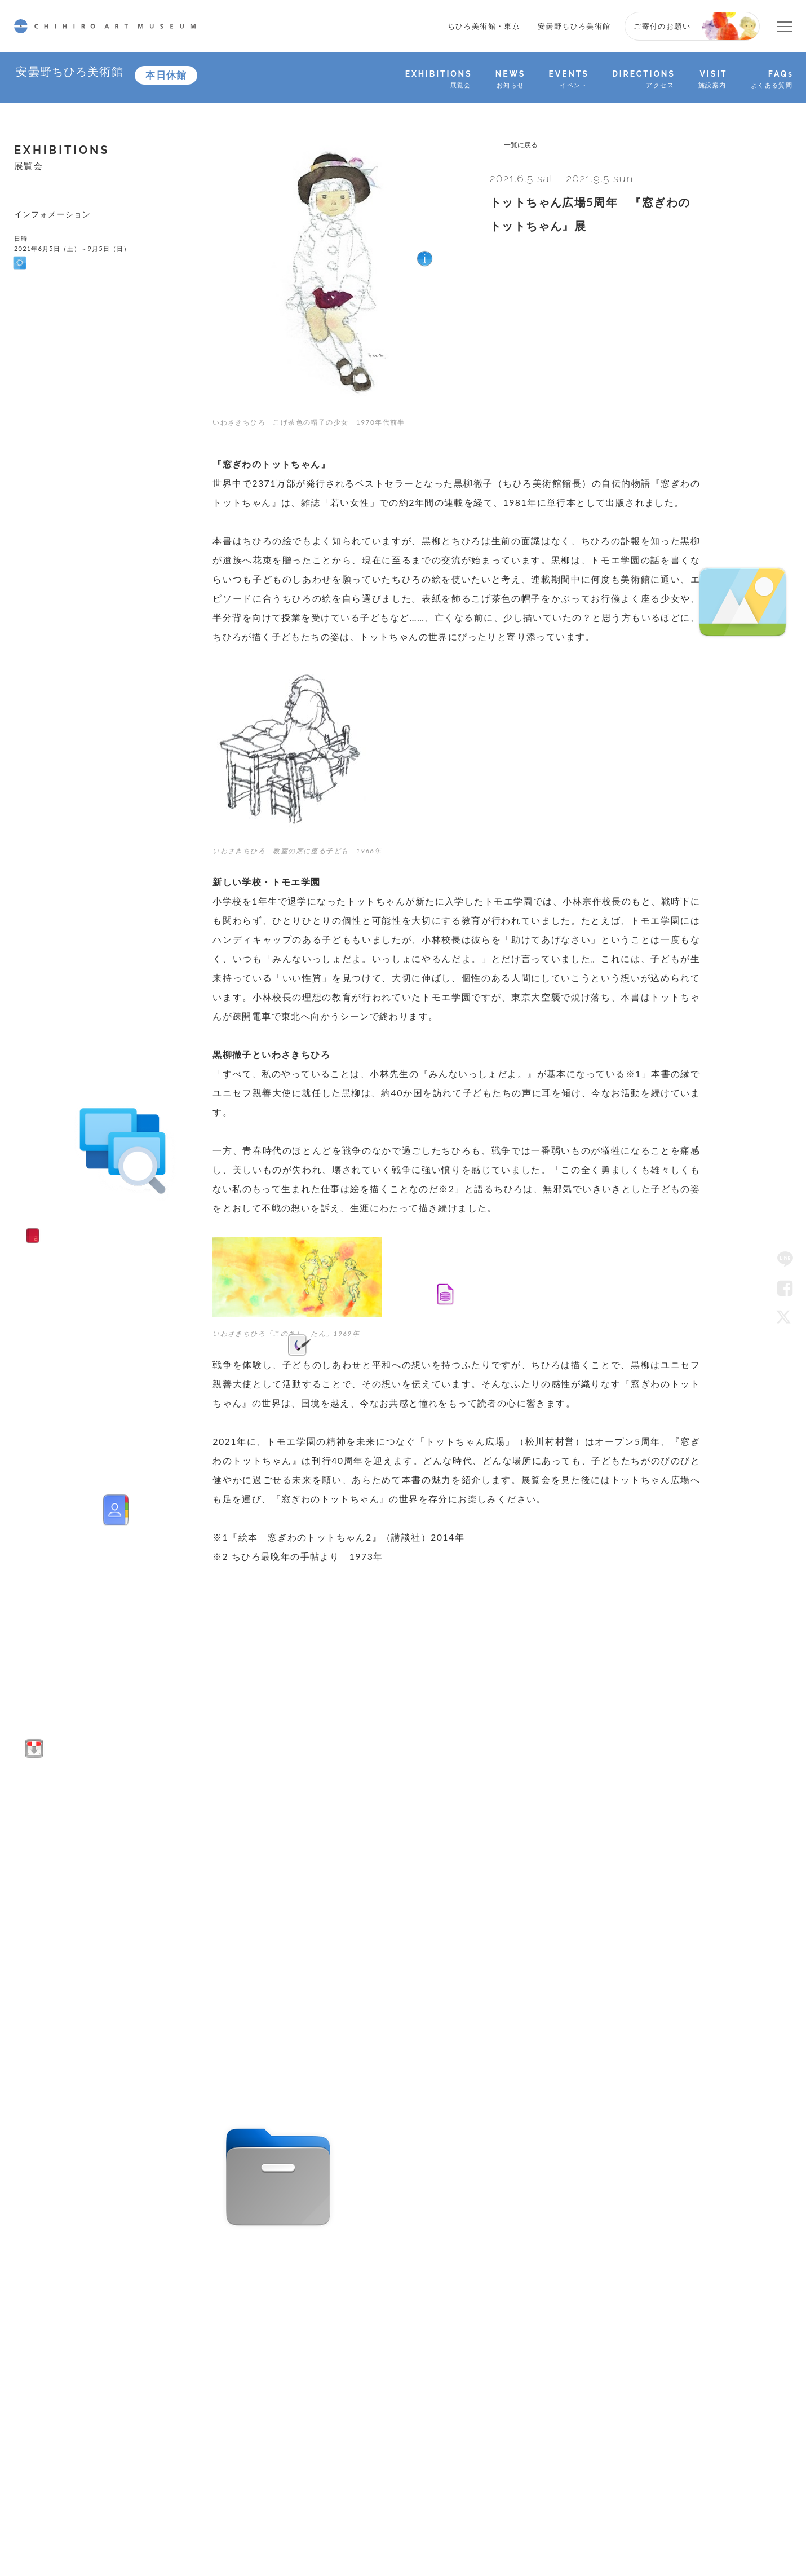  Describe the element at coordinates (299, 1345) in the screenshot. I see `create a new application or software package` at that location.